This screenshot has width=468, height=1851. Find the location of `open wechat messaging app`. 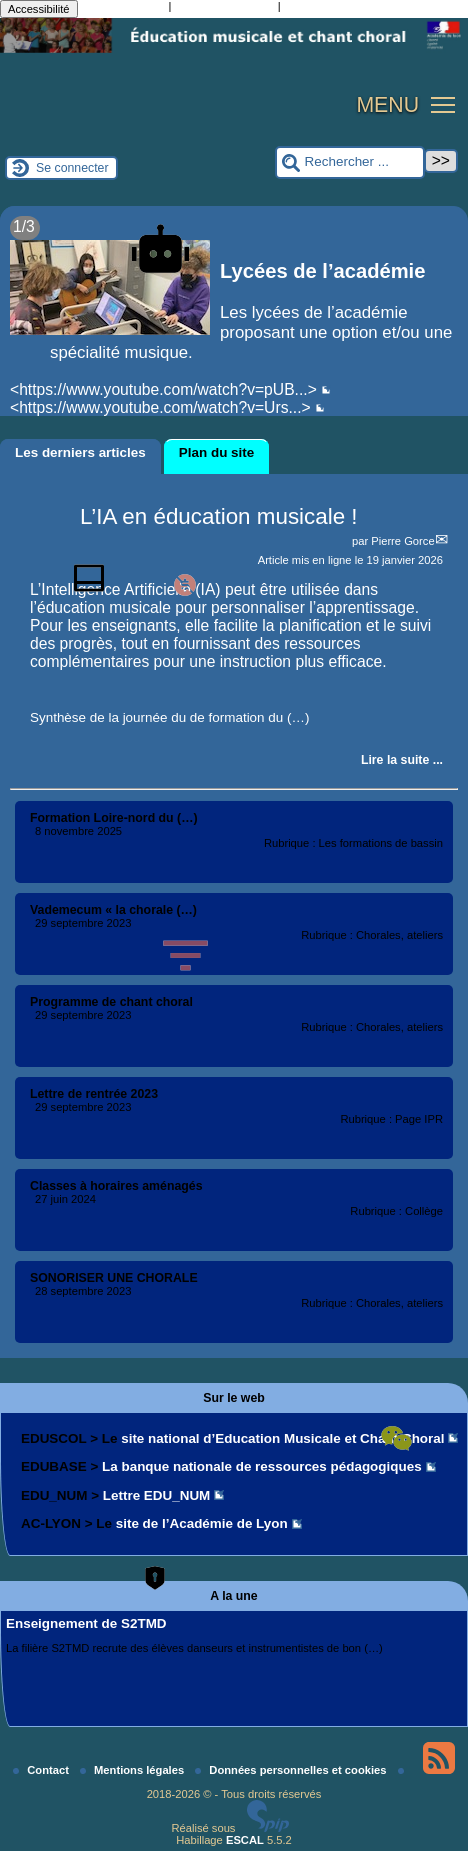

open wechat messaging app is located at coordinates (396, 1438).